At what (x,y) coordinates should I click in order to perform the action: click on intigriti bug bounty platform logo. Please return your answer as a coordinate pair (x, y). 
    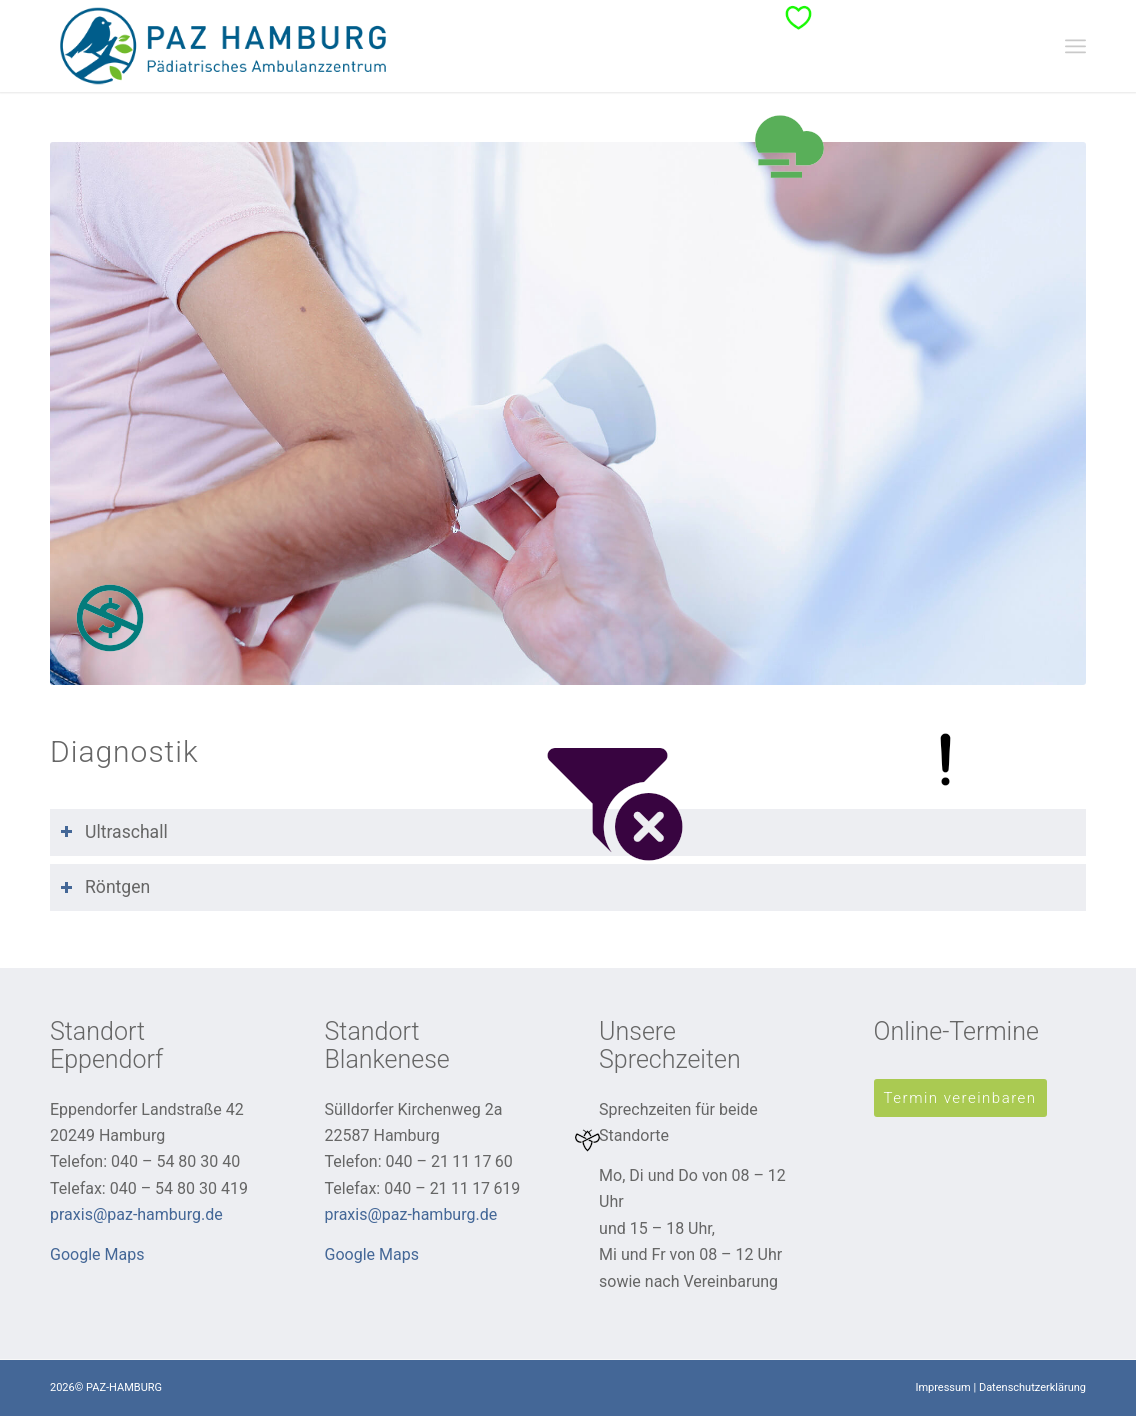
    Looking at the image, I should click on (587, 1140).